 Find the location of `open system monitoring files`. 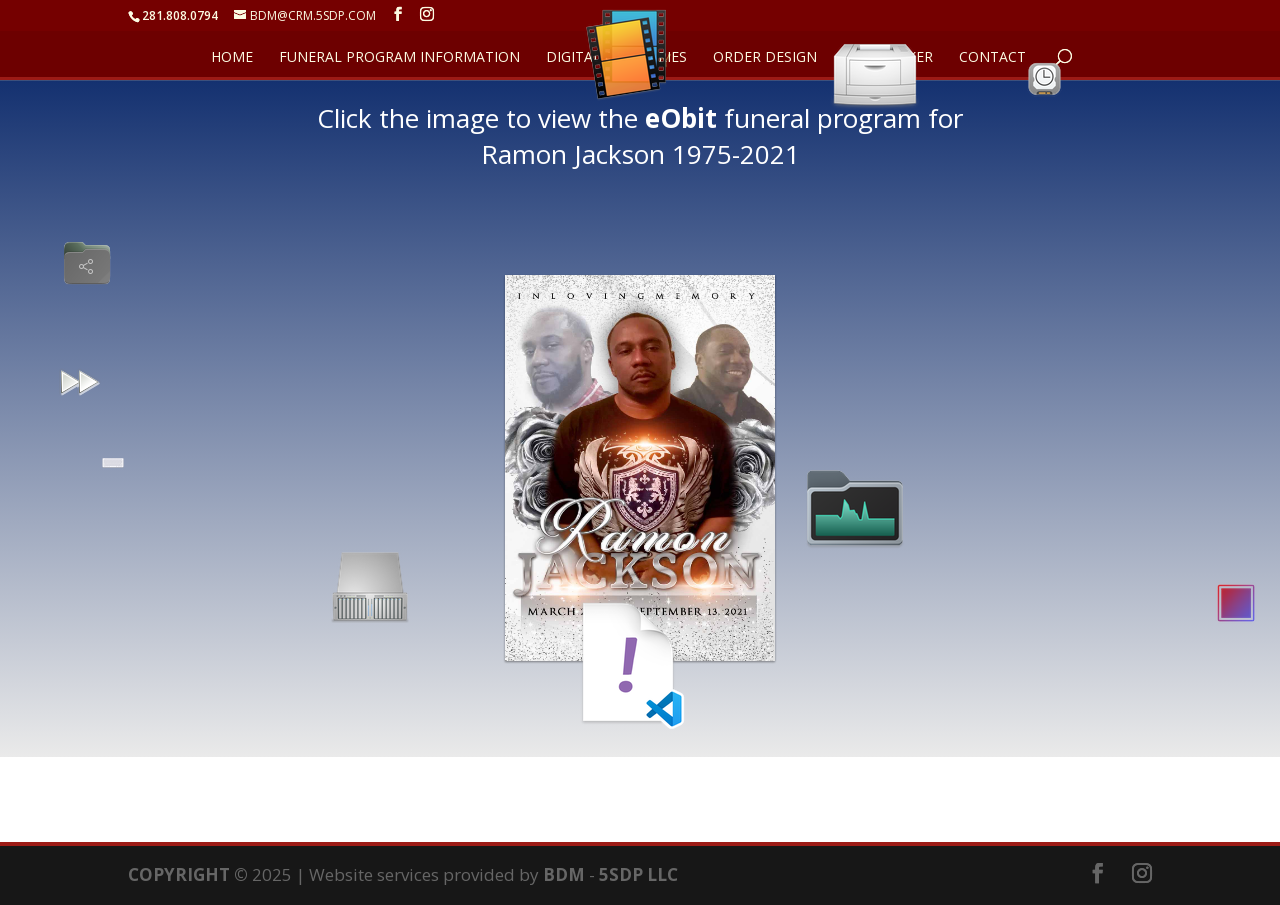

open system monitoring files is located at coordinates (854, 510).